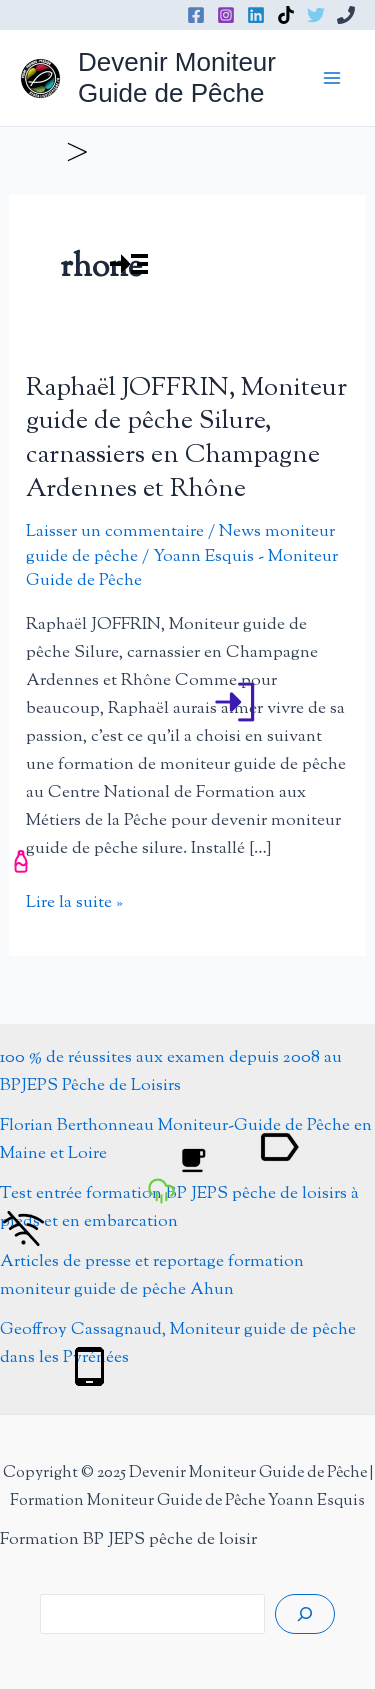  Describe the element at coordinates (161, 1190) in the screenshot. I see `indicates rainy weather conditions` at that location.